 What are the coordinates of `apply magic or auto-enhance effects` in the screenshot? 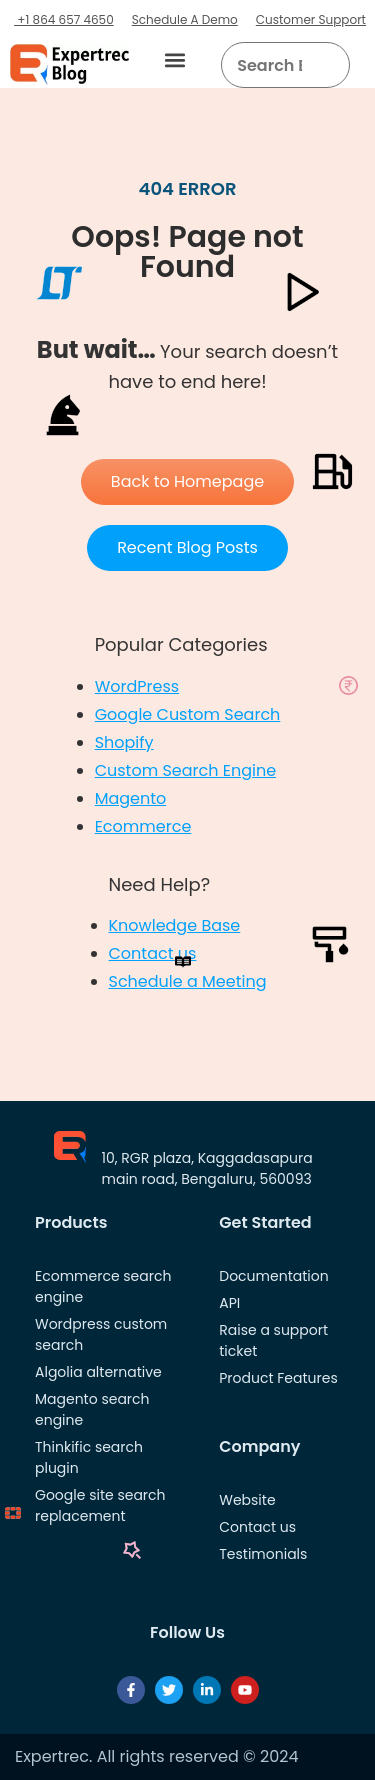 It's located at (132, 1550).